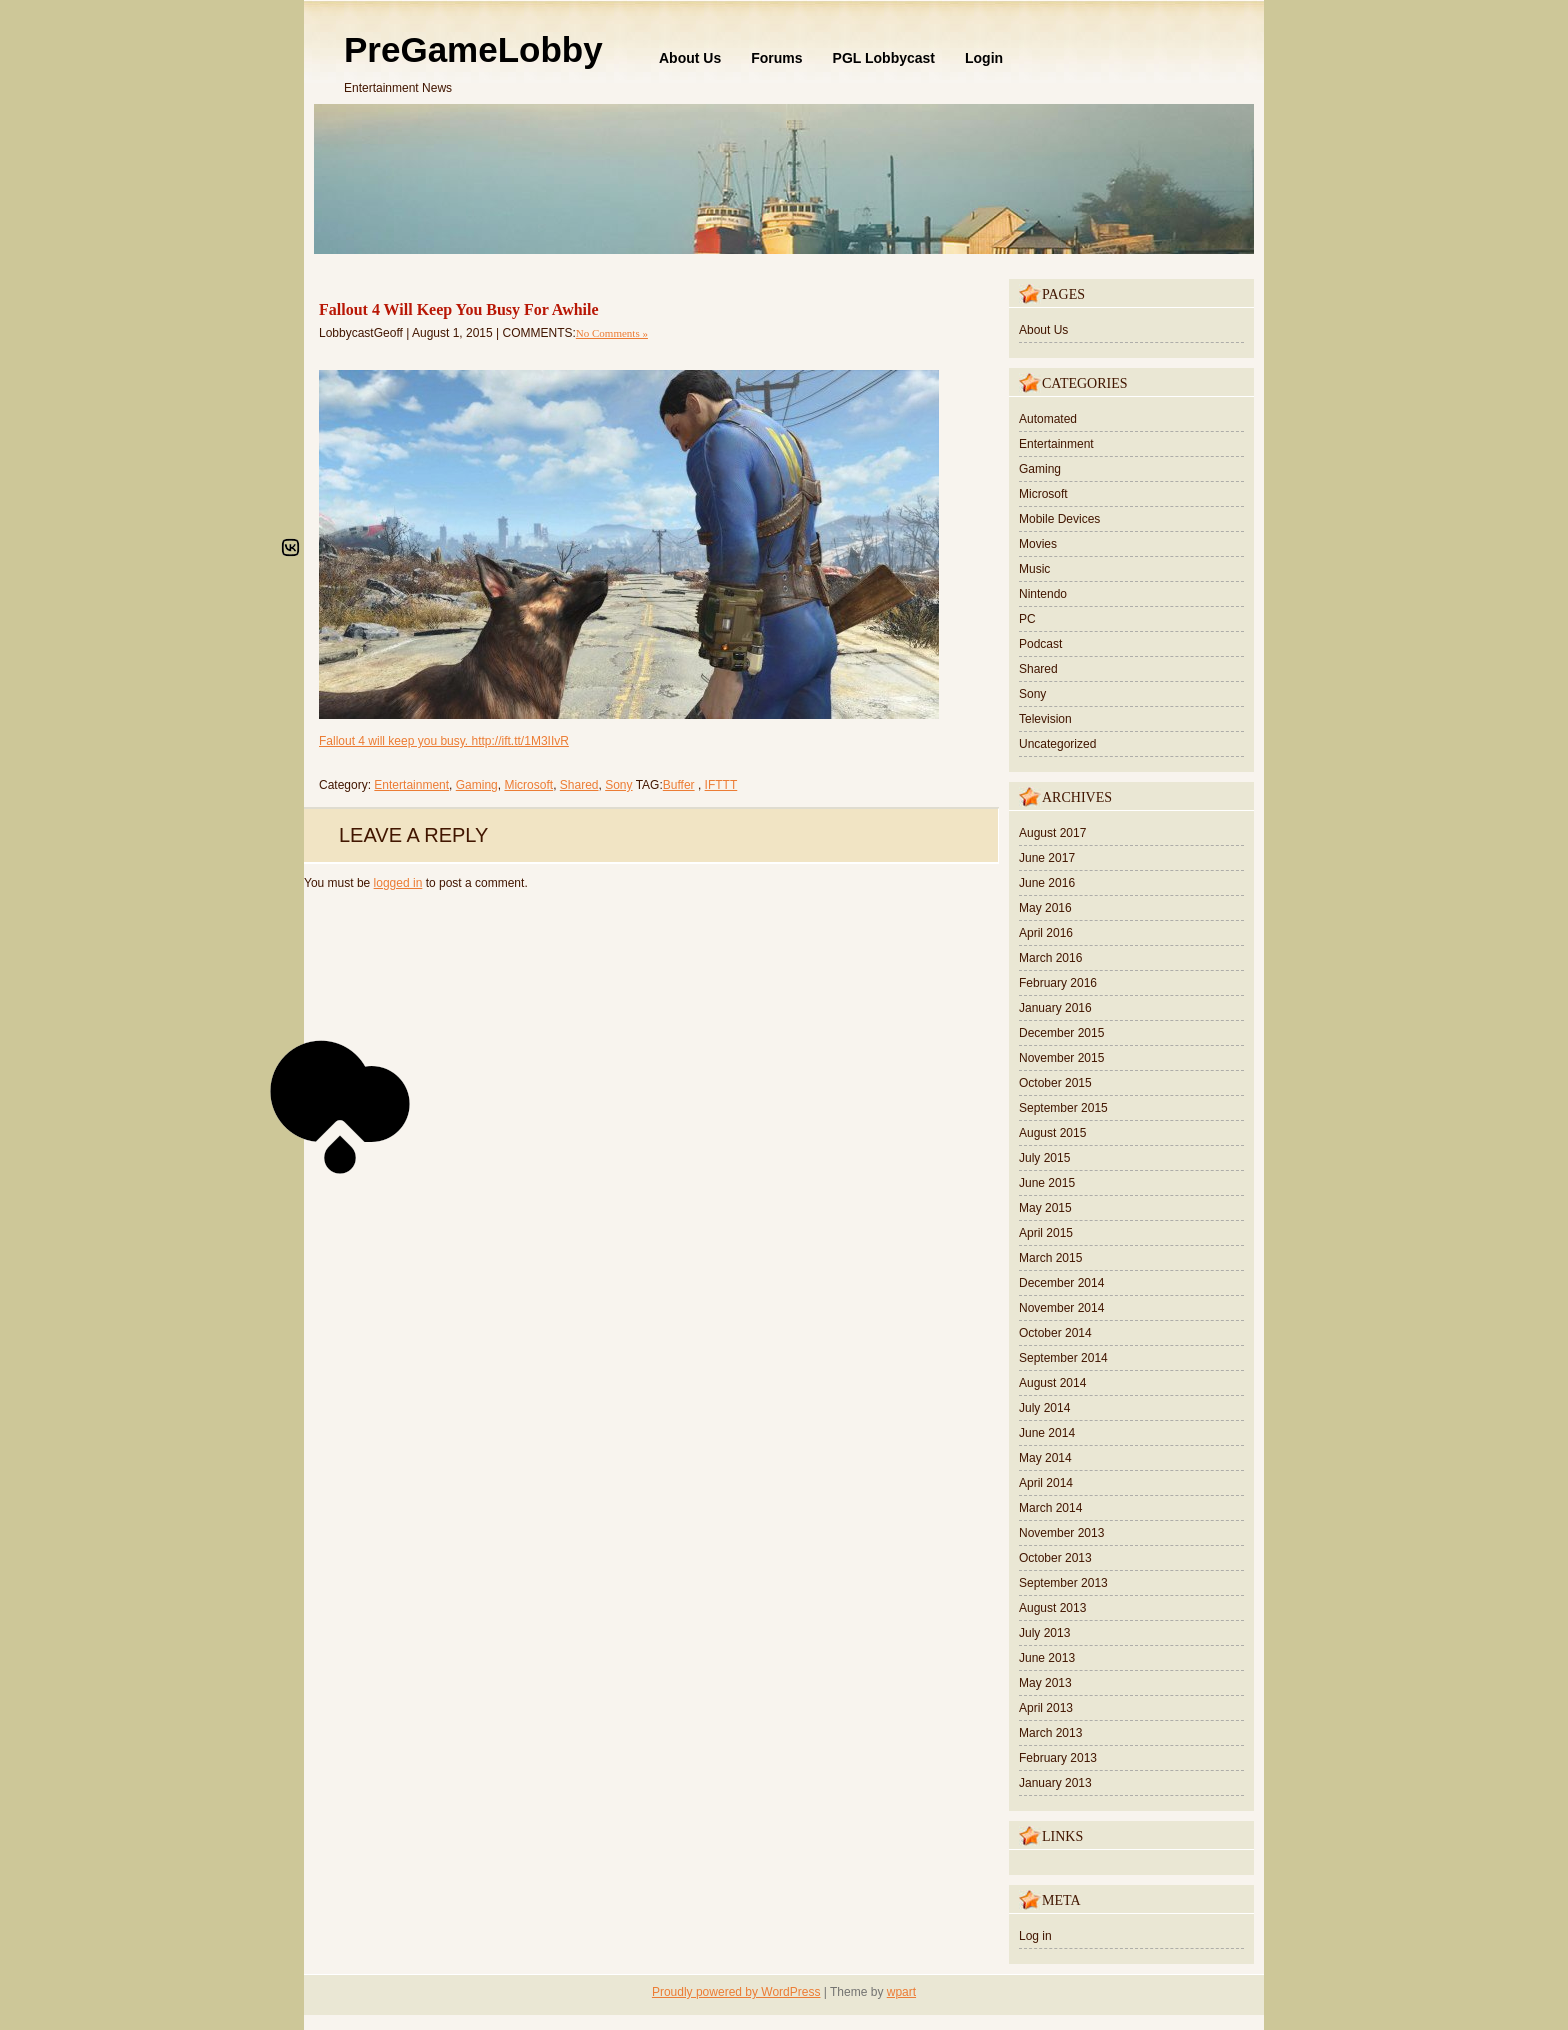 The height and width of the screenshot is (2030, 1568). Describe the element at coordinates (340, 1104) in the screenshot. I see `indicates rainy weather conditions` at that location.